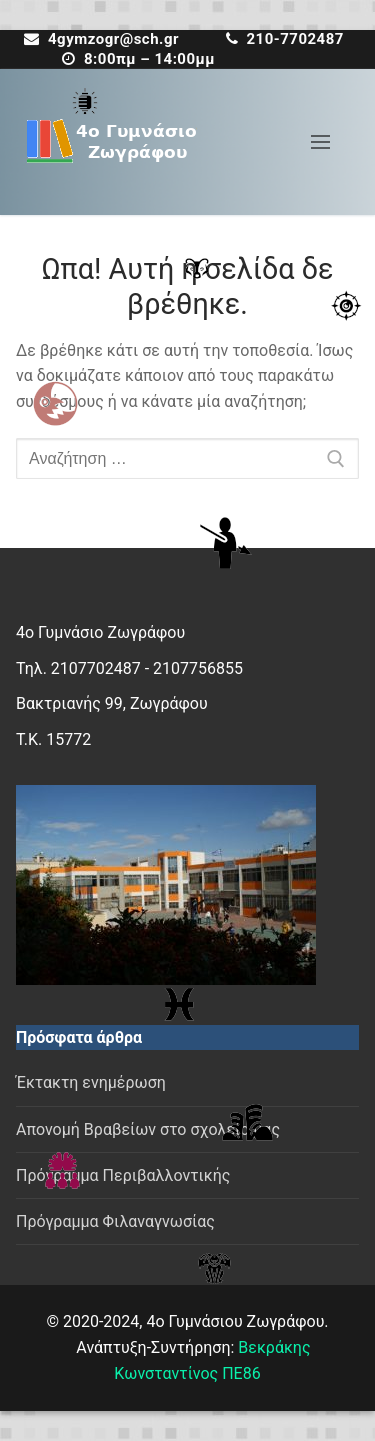  I want to click on indicates a piercing or stabbing attack in a game, so click(226, 543).